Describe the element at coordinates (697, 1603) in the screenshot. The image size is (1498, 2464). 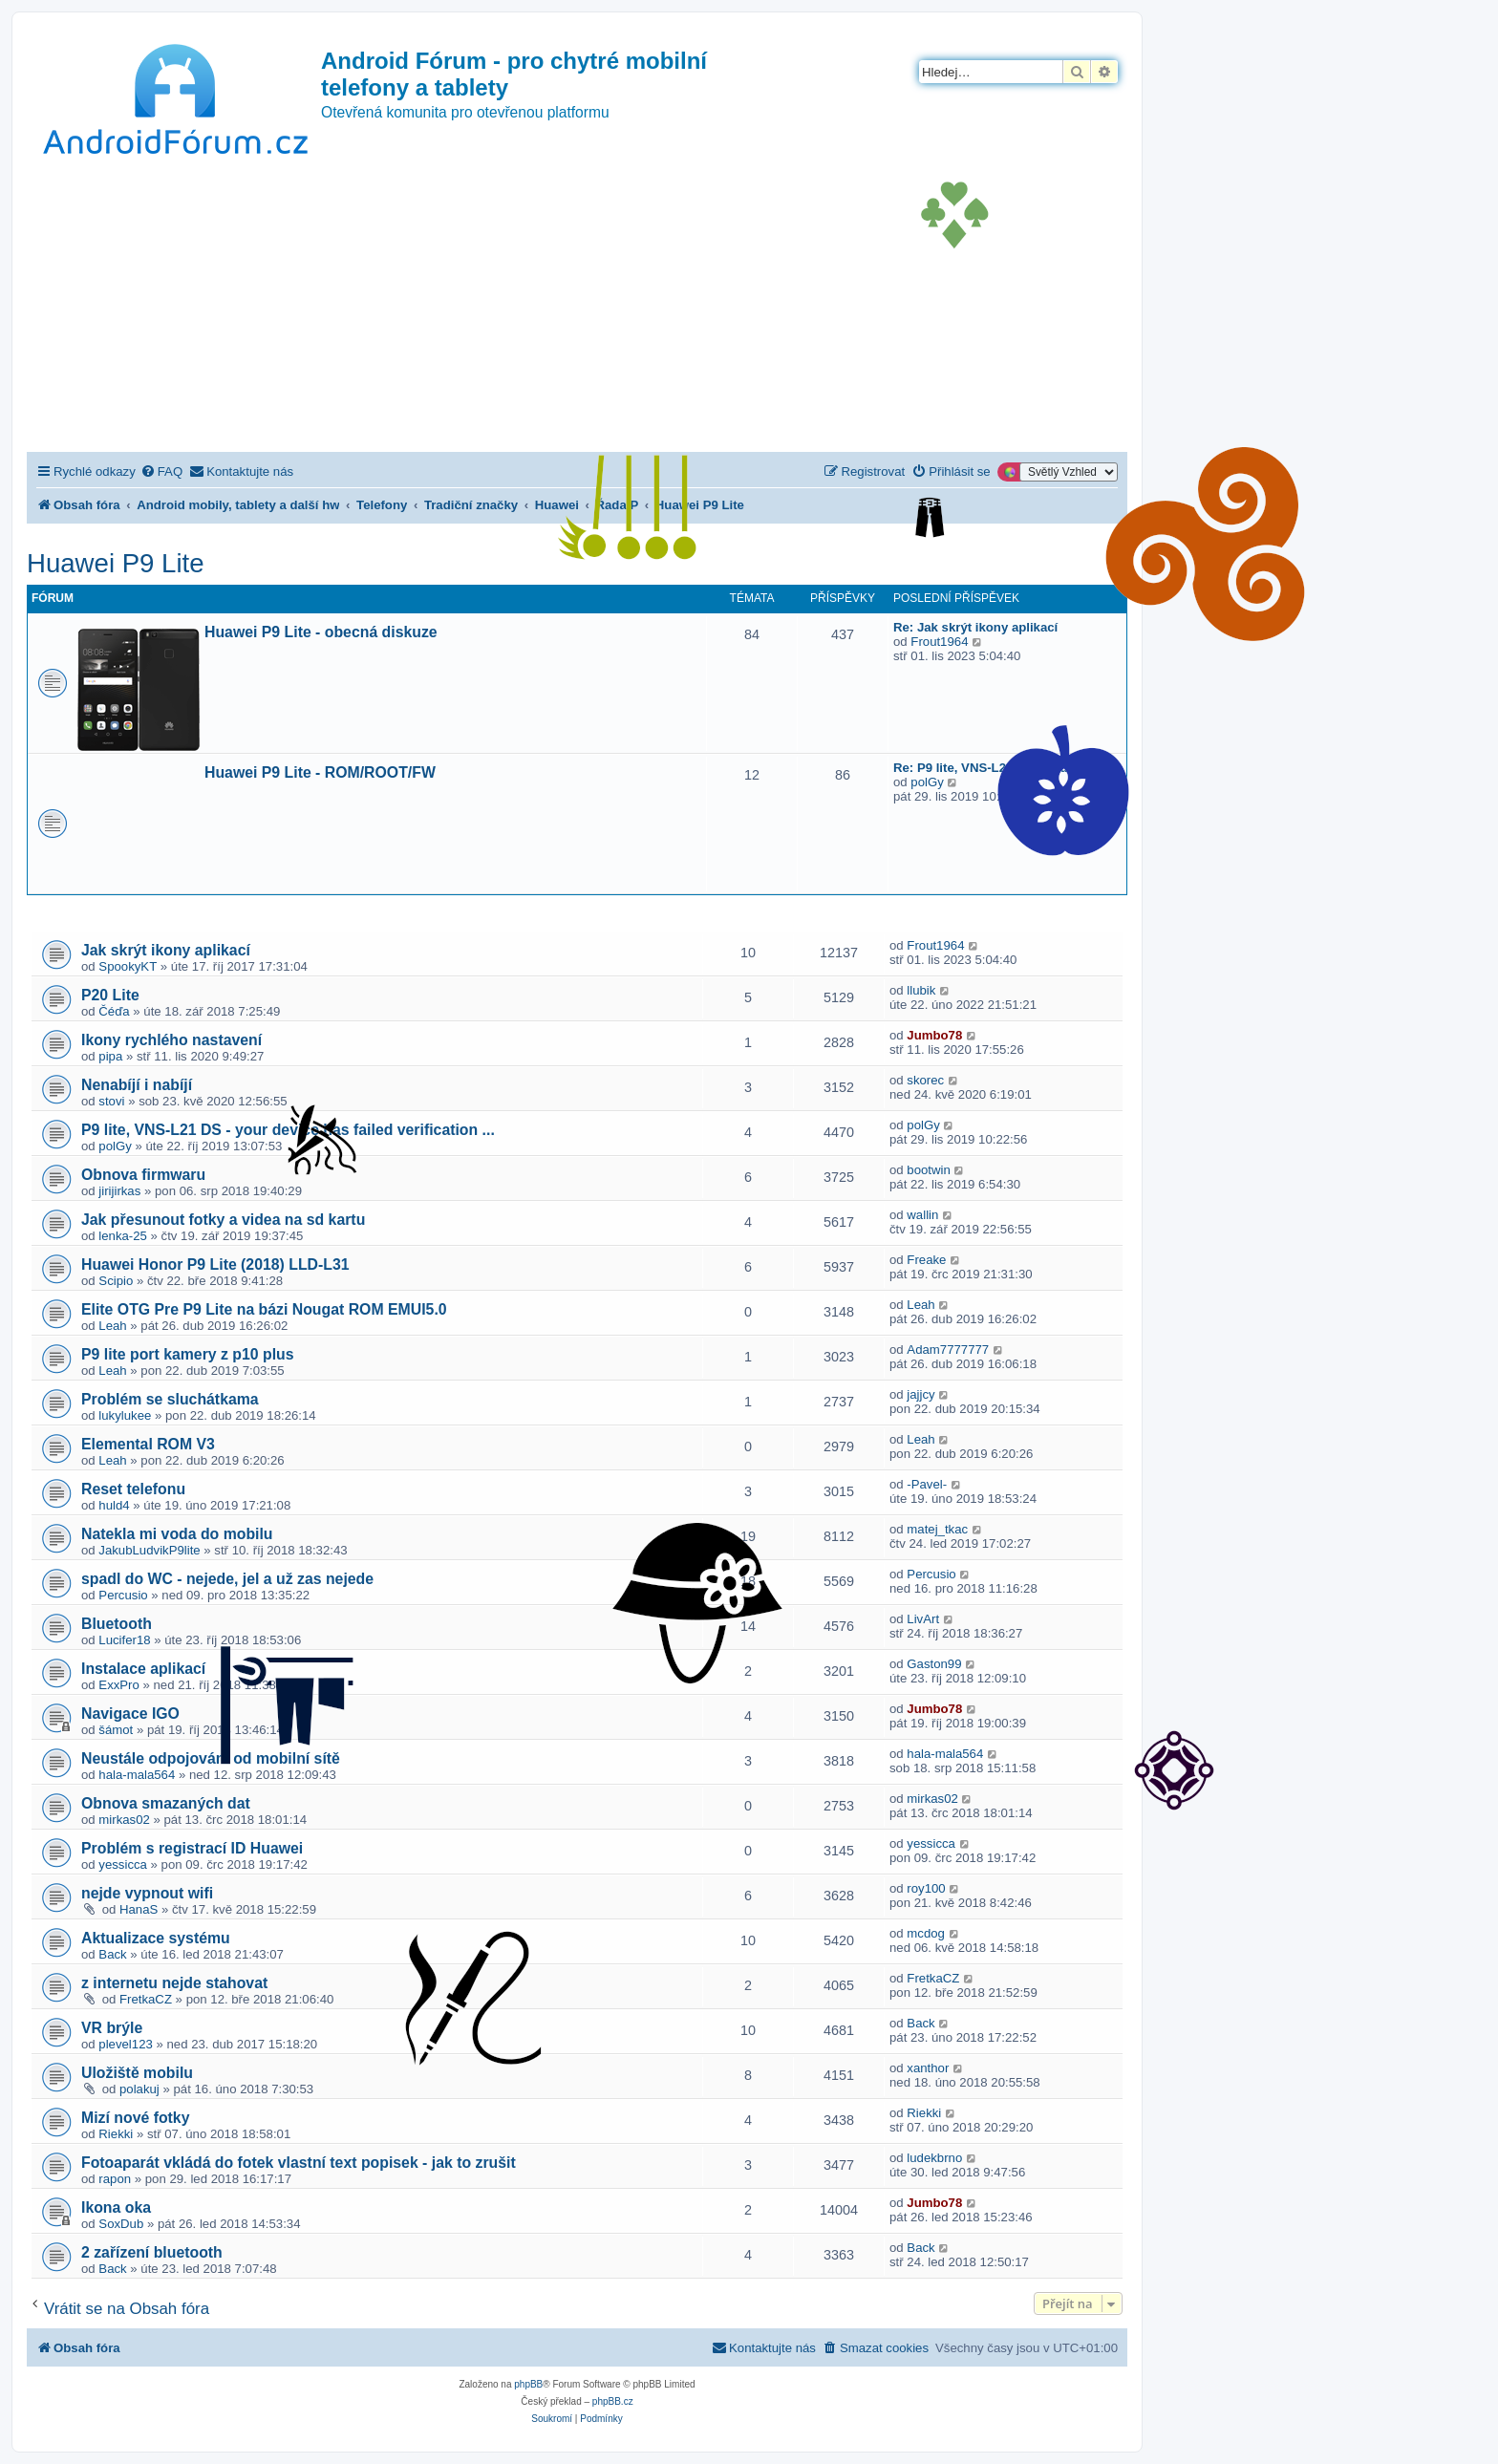
I see `select a flower hat accessory for your character` at that location.